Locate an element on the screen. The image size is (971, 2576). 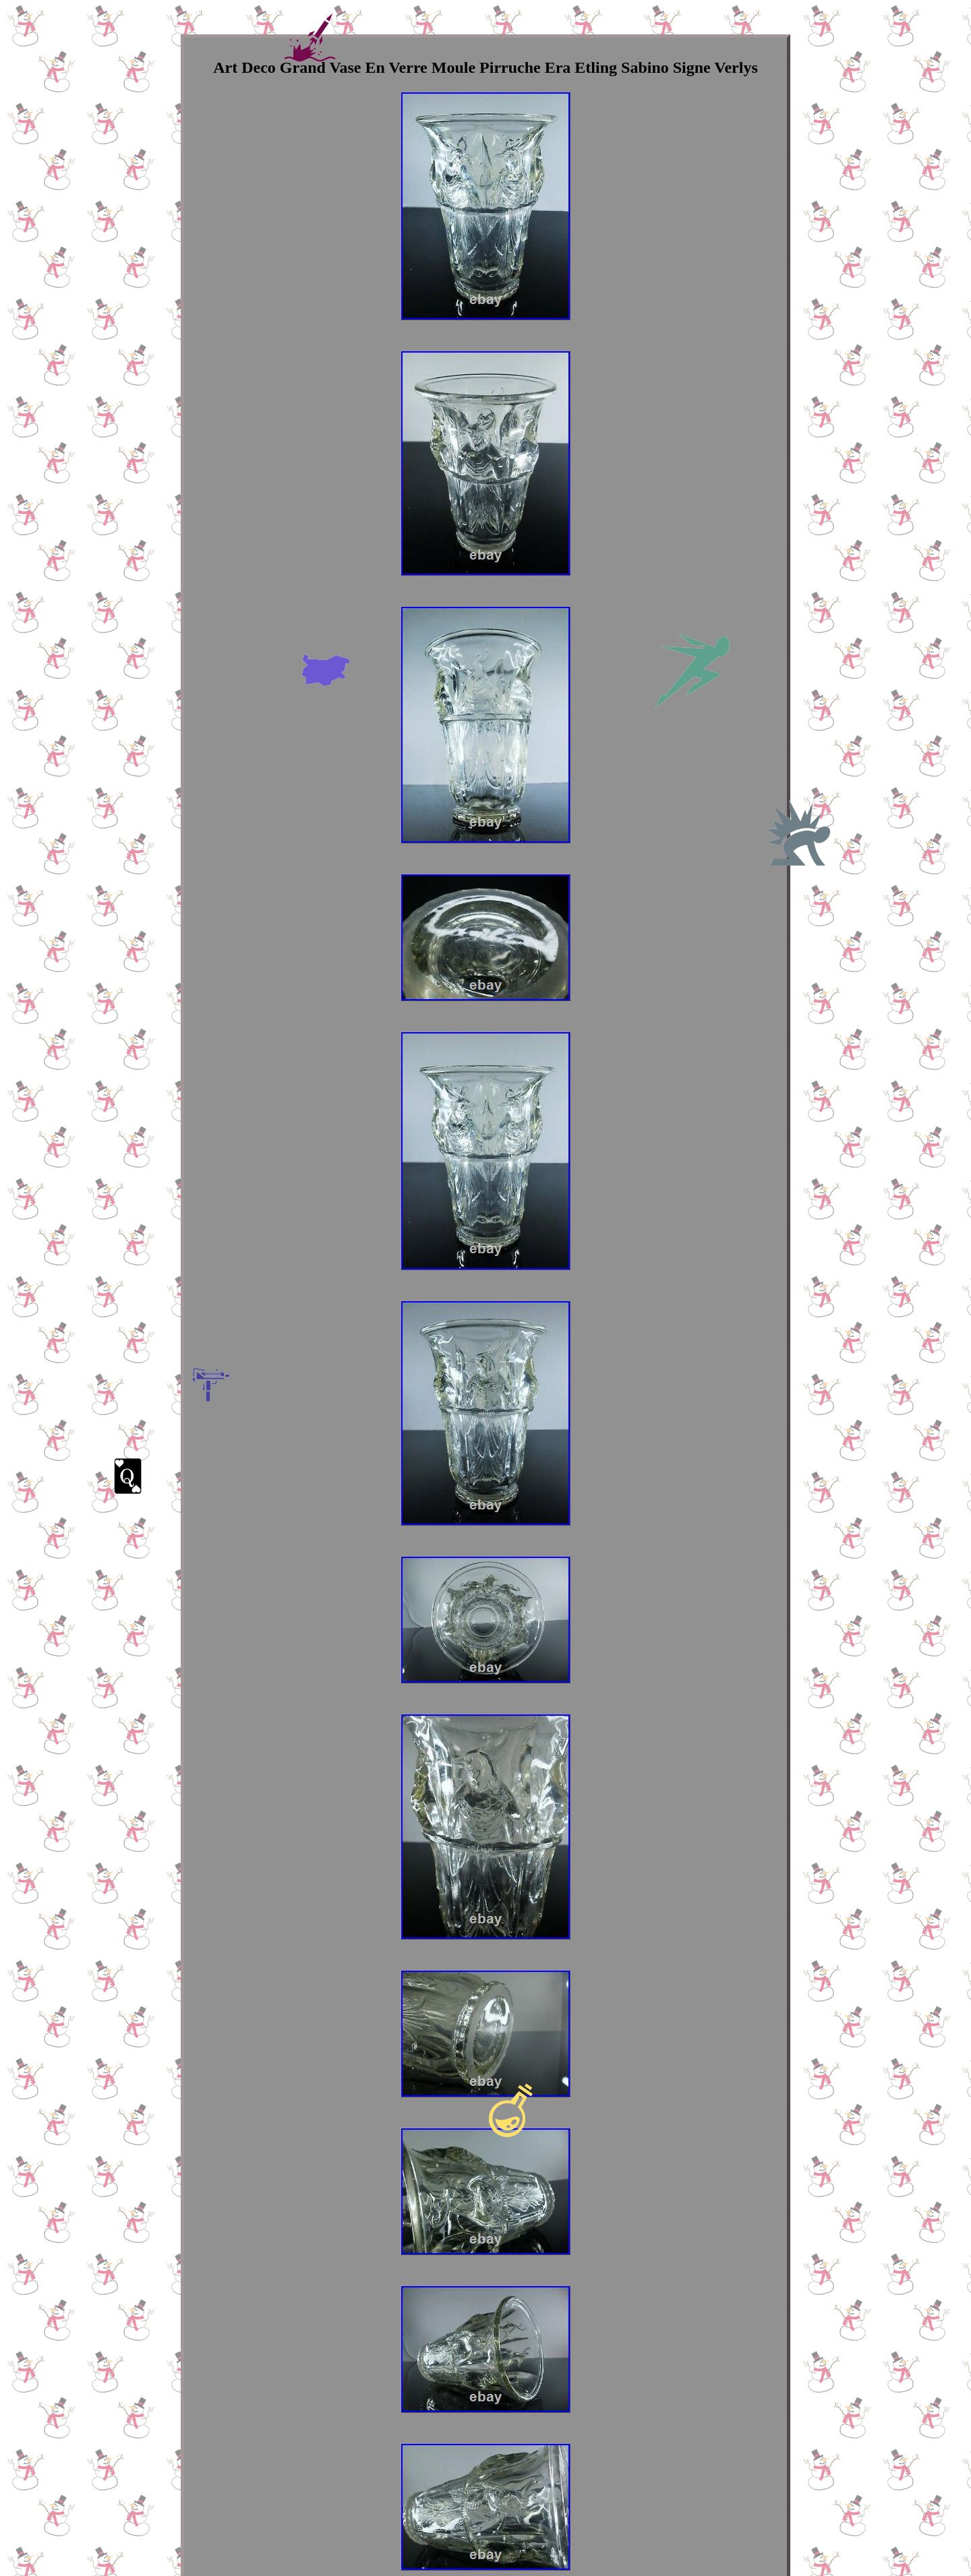
activate sprint or run mode is located at coordinates (692, 671).